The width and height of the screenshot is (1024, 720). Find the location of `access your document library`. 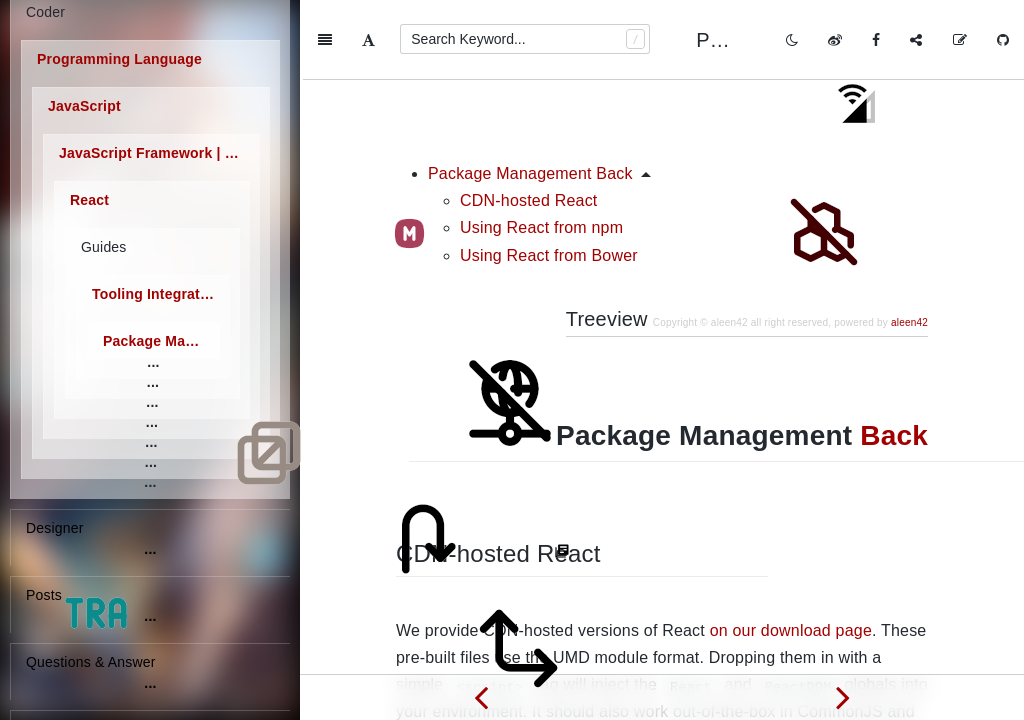

access your document library is located at coordinates (562, 551).